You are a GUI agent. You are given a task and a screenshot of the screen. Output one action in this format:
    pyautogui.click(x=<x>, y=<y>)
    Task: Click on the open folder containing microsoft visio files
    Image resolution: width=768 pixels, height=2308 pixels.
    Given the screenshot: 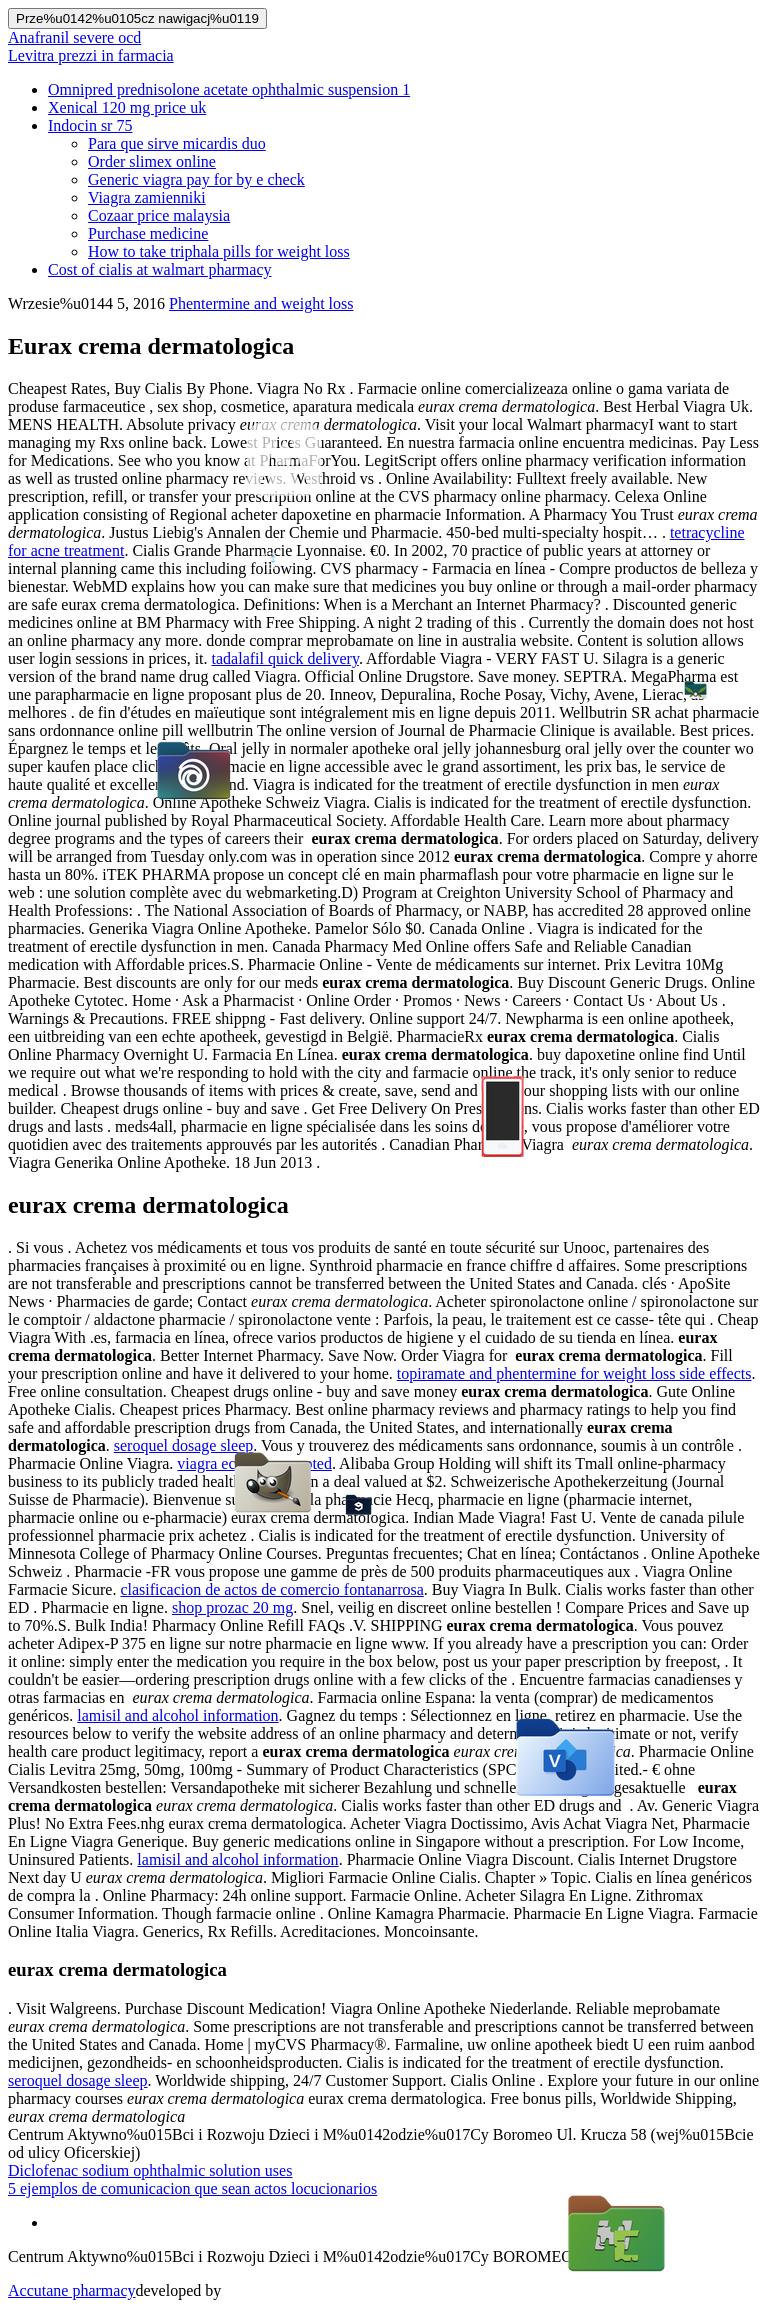 What is the action you would take?
    pyautogui.click(x=565, y=1760)
    